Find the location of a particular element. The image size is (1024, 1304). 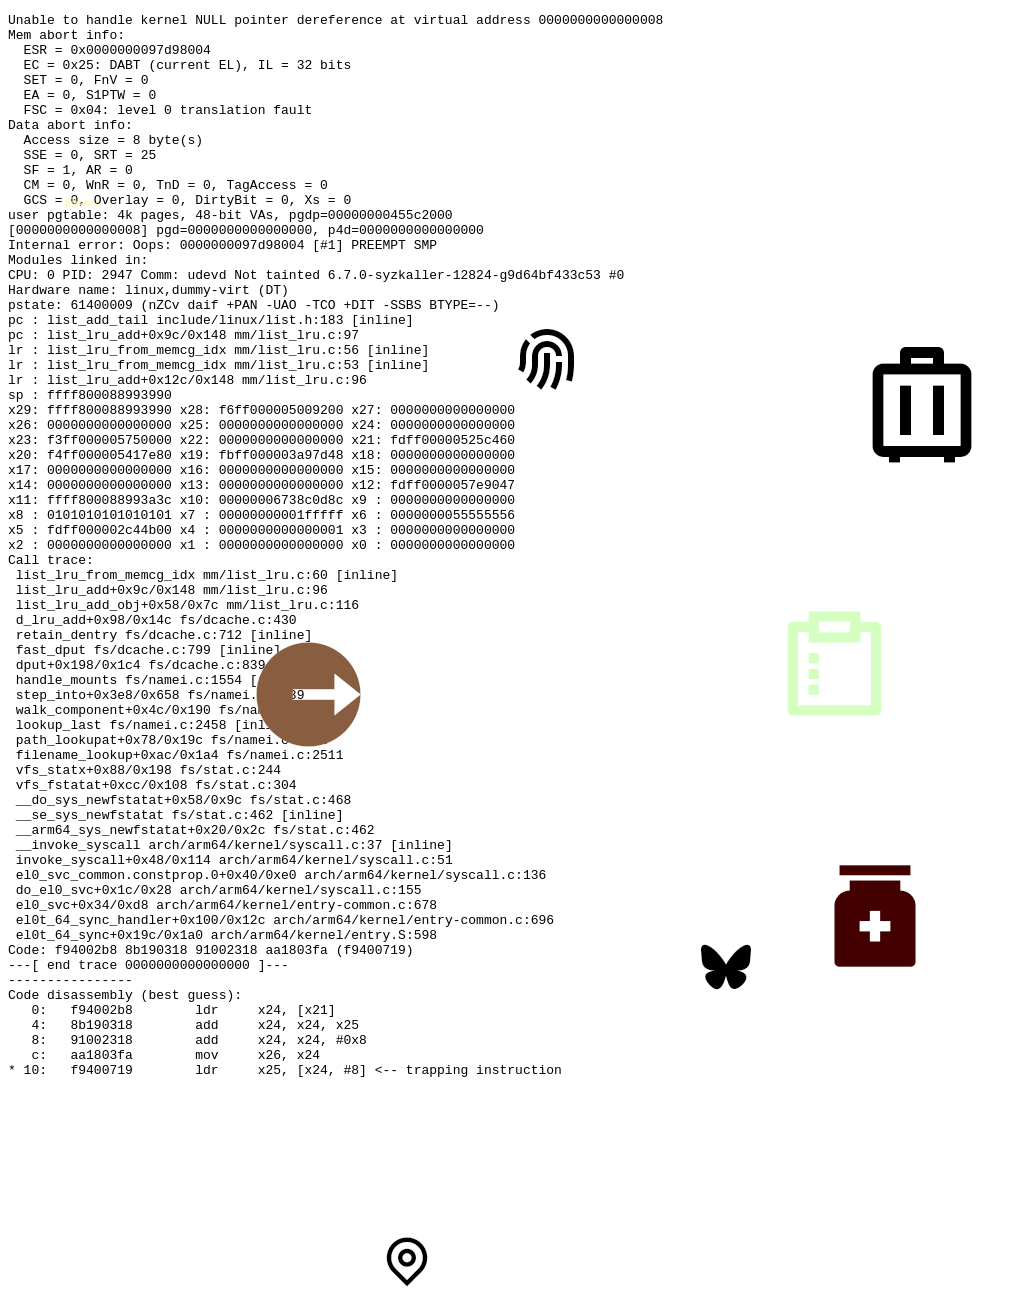

log out of your account is located at coordinates (308, 694).